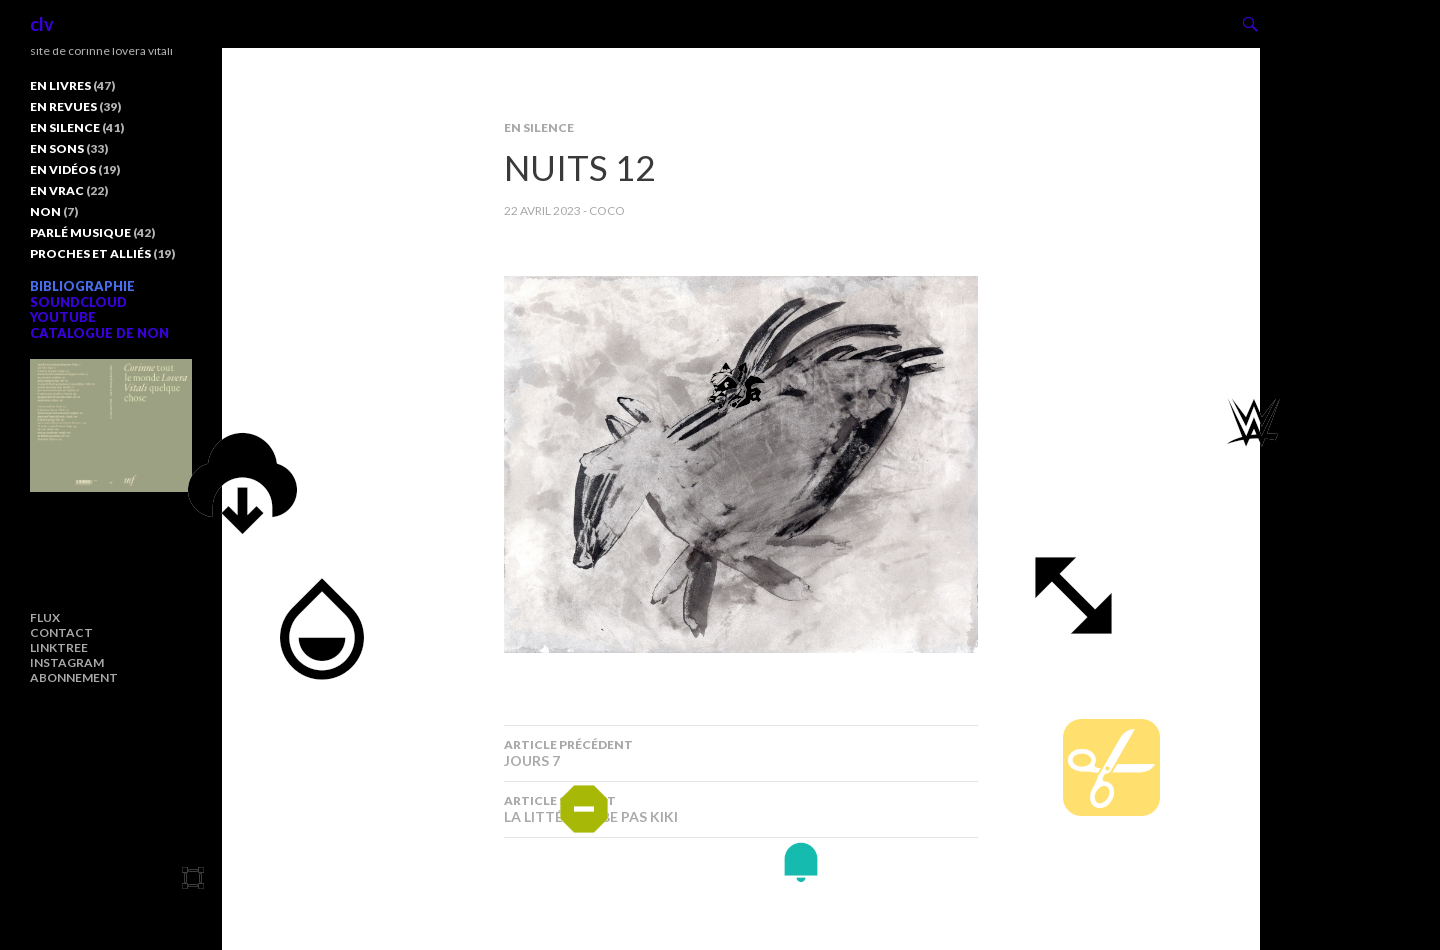 The image size is (1440, 950). What do you see at coordinates (242, 482) in the screenshot?
I see `download file from cloud storage` at bounding box center [242, 482].